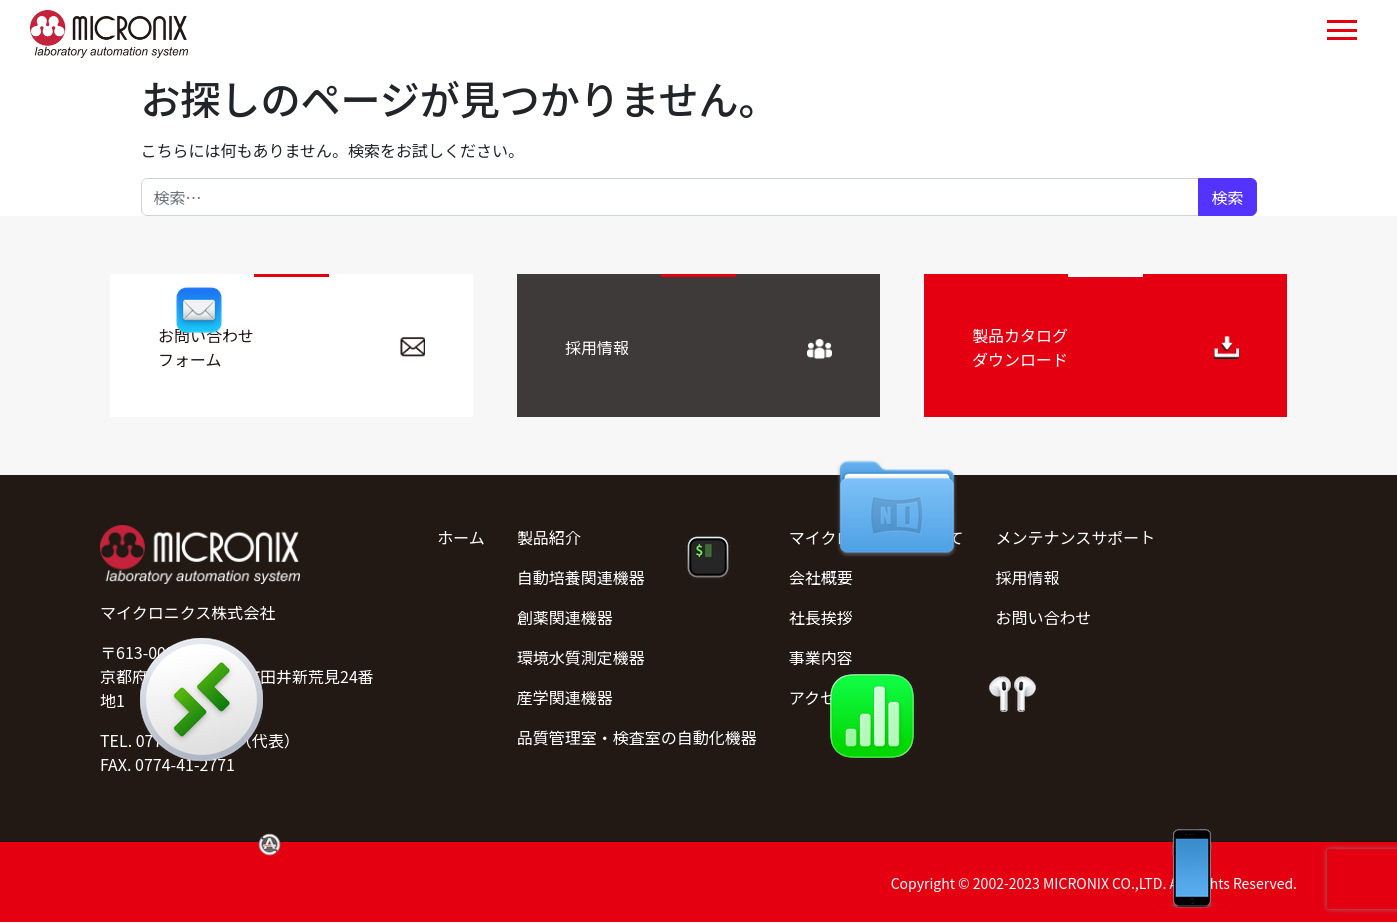 Image resolution: width=1397 pixels, height=923 pixels. I want to click on open the mail app, so click(199, 310).